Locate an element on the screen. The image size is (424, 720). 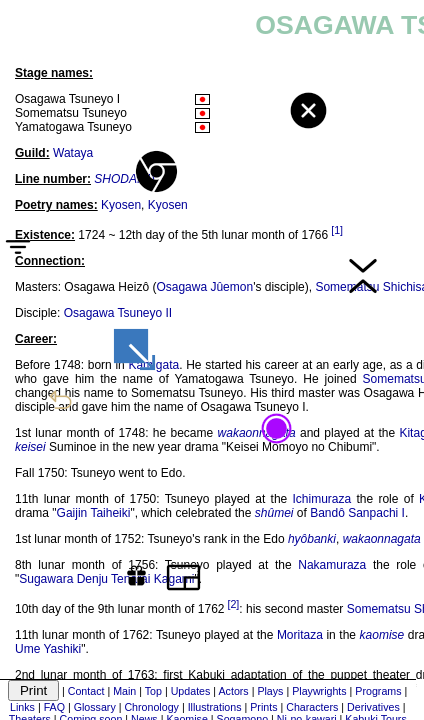
indicates a selected radio button option is located at coordinates (276, 428).